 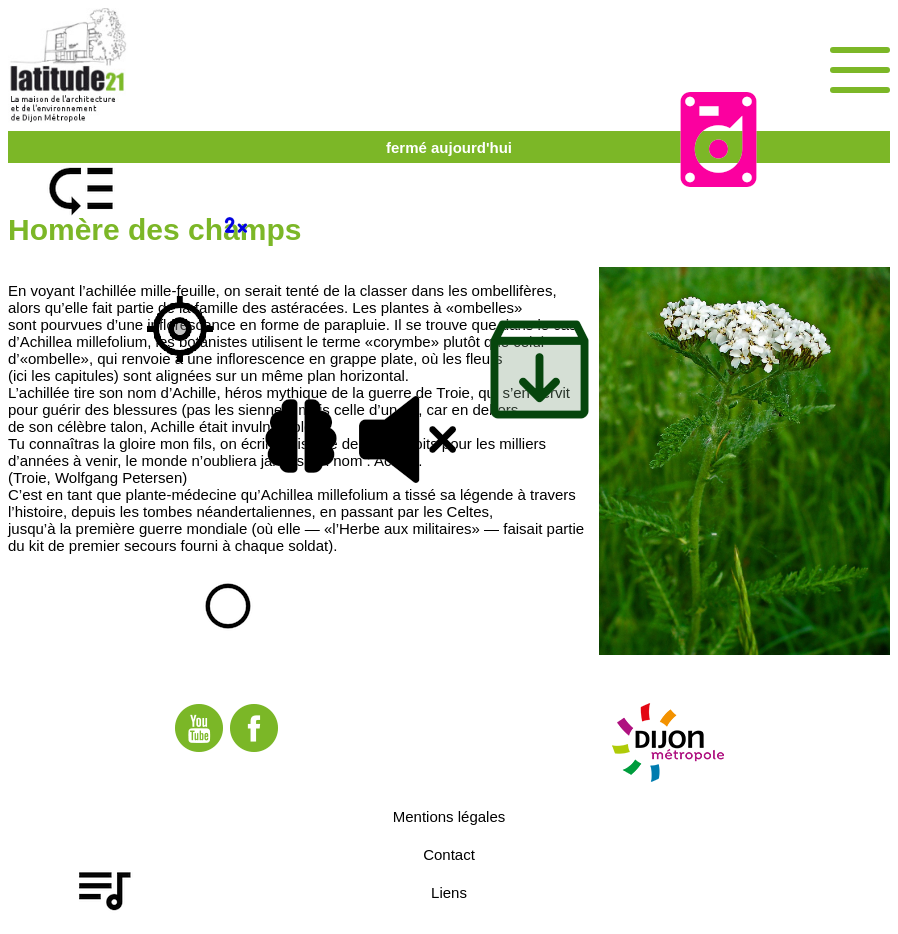 I want to click on indicates GPS location is locked and active, so click(x=180, y=329).